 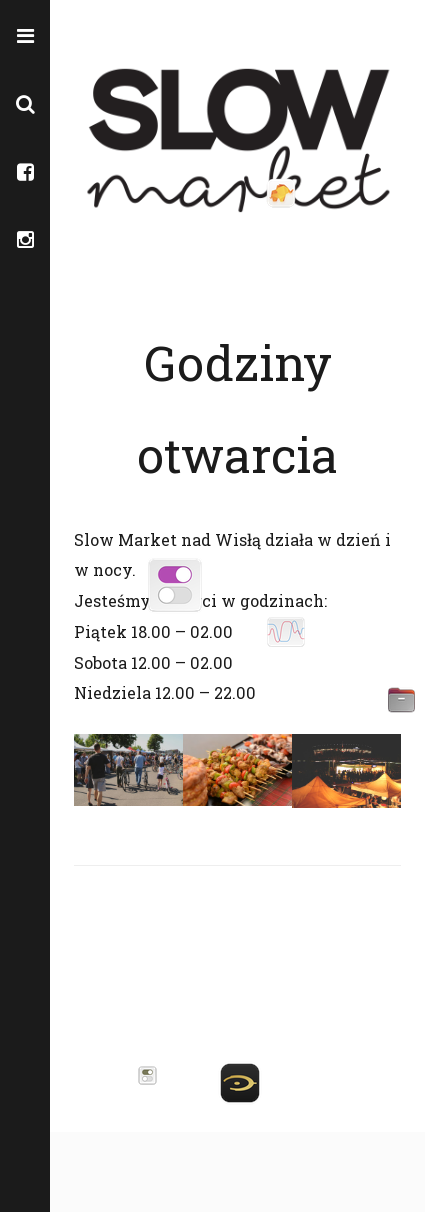 What do you see at coordinates (281, 193) in the screenshot?
I see `open TablePlus database management app` at bounding box center [281, 193].